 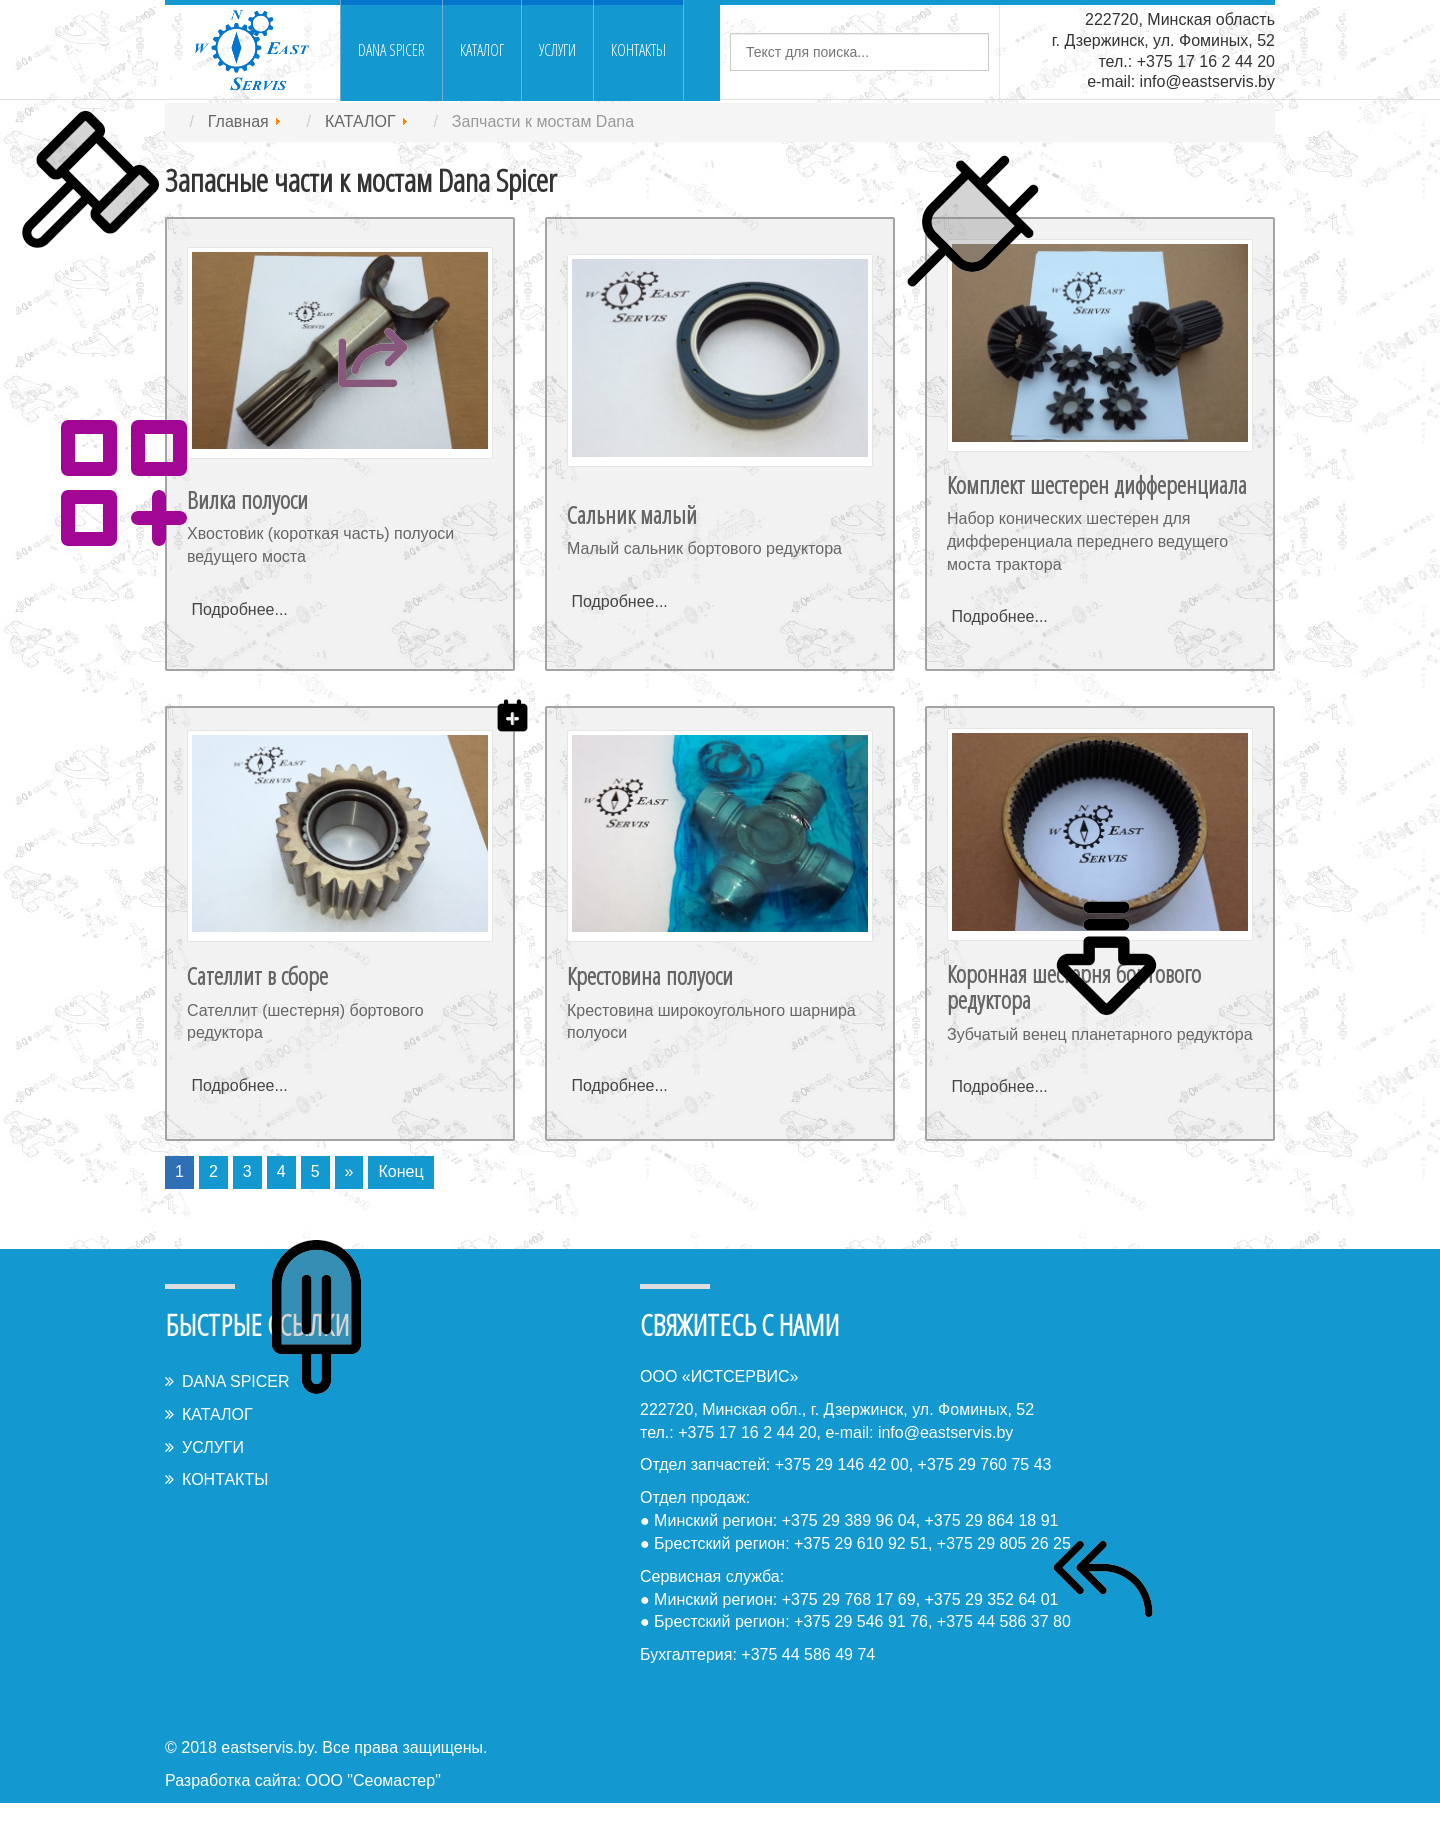 I want to click on reply all to a message or email, so click(x=1103, y=1579).